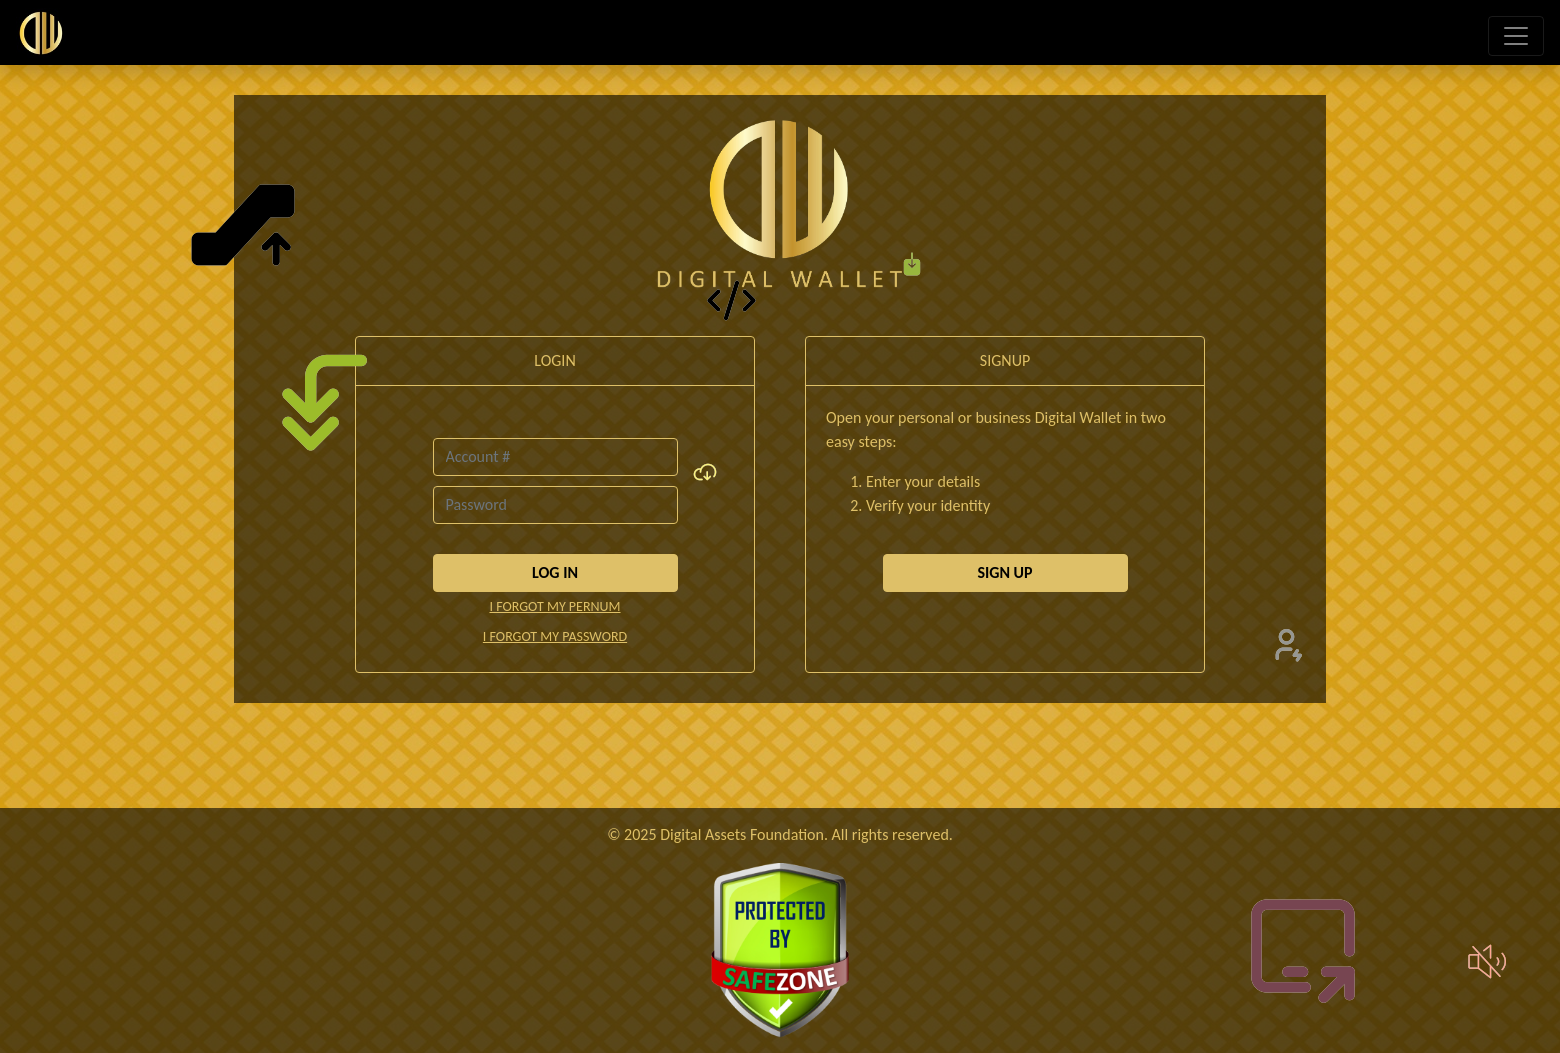 Image resolution: width=1560 pixels, height=1053 pixels. Describe the element at coordinates (1486, 961) in the screenshot. I see `mute audio or sound` at that location.